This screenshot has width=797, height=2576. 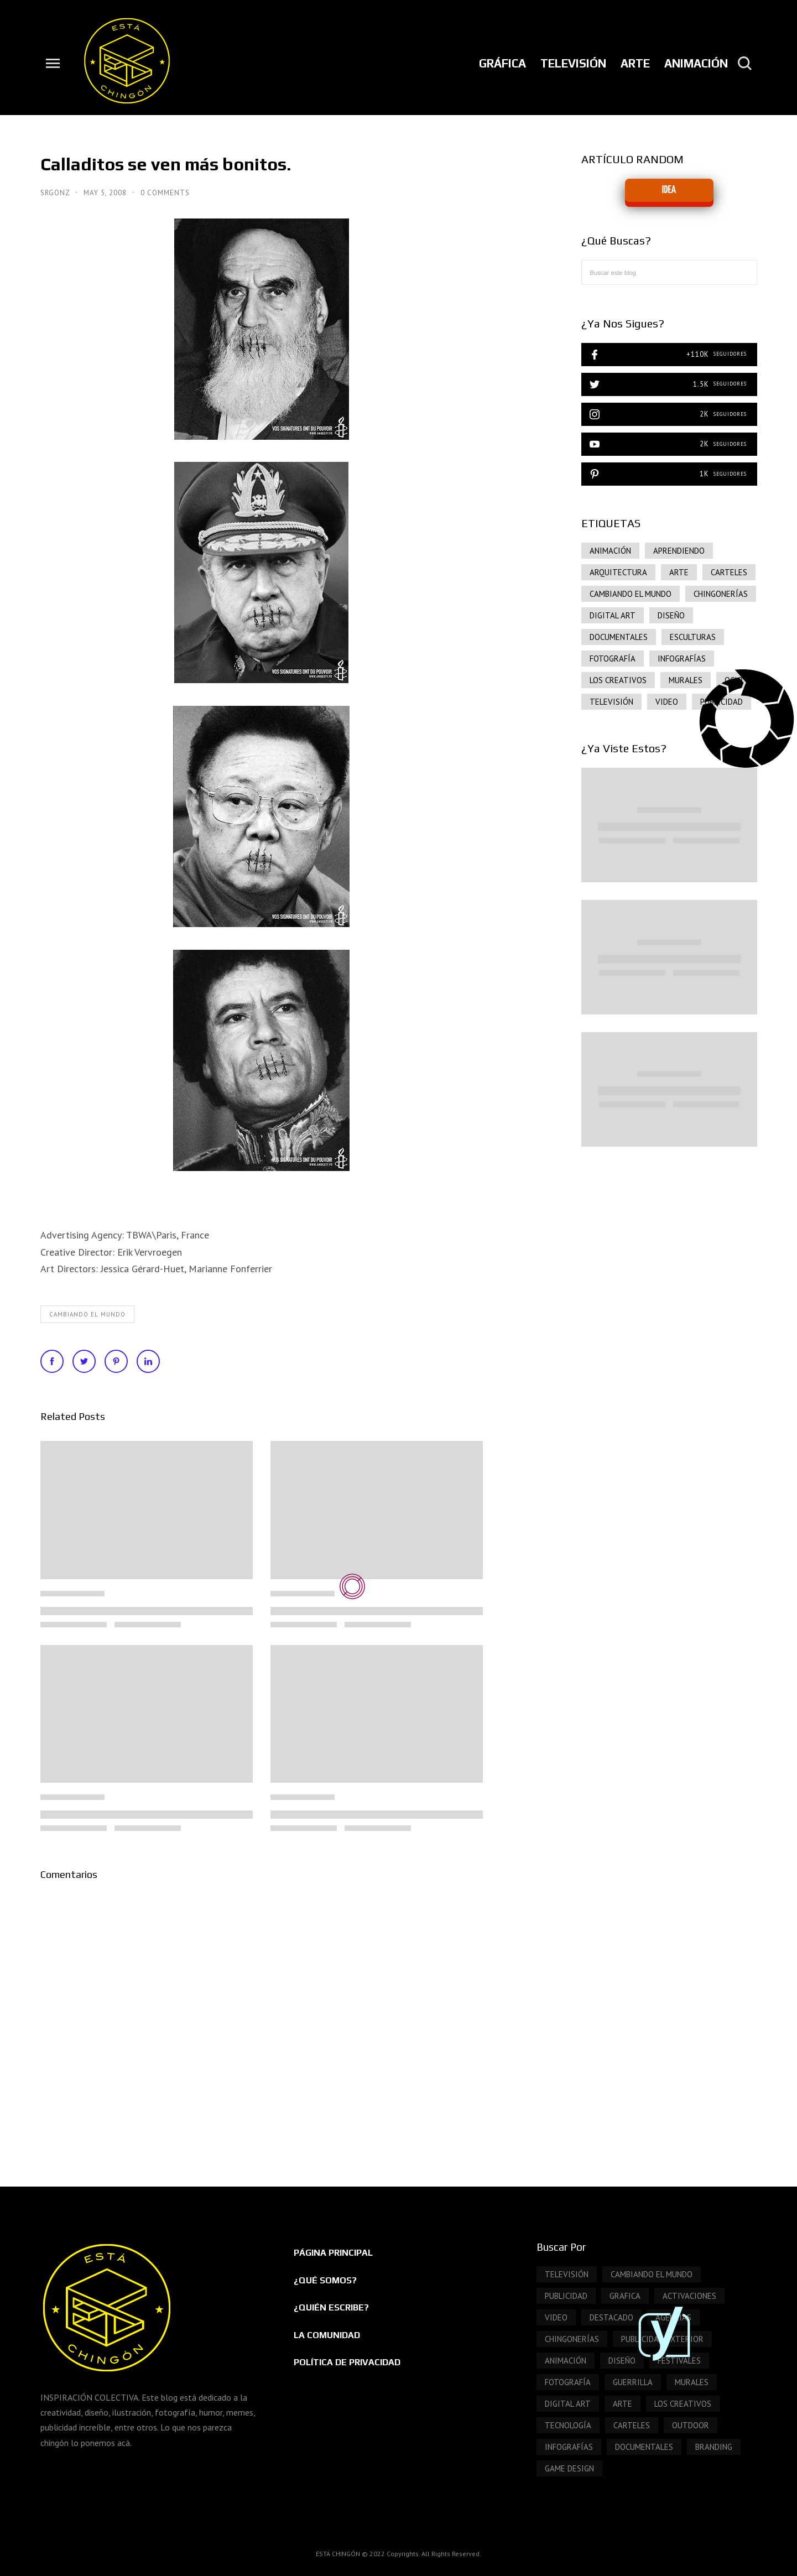 I want to click on yoast SEO plugin logo, so click(x=664, y=2334).